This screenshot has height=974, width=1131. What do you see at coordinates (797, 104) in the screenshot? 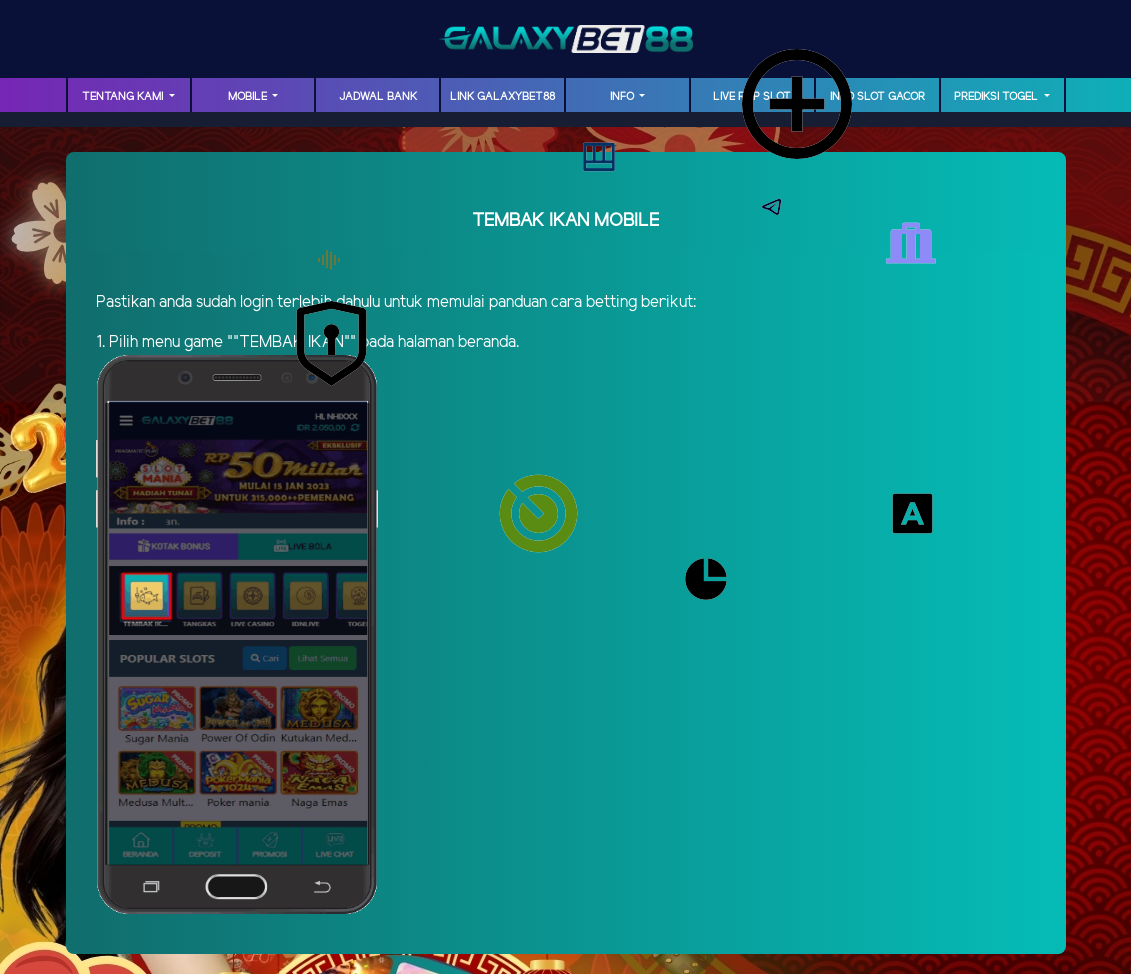
I see `add a new item` at bounding box center [797, 104].